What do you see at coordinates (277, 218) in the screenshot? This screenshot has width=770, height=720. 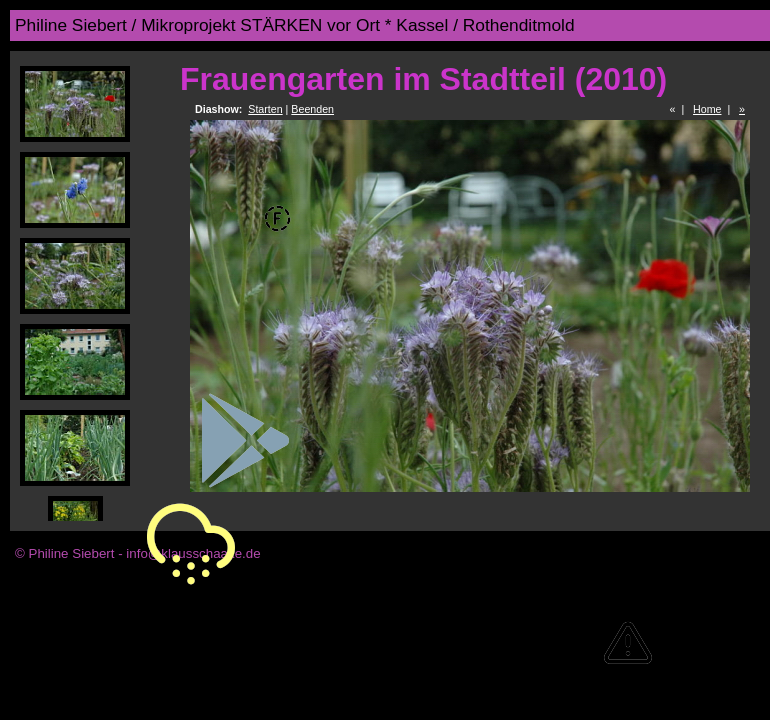 I see `indicates a draft or pending status` at bounding box center [277, 218].